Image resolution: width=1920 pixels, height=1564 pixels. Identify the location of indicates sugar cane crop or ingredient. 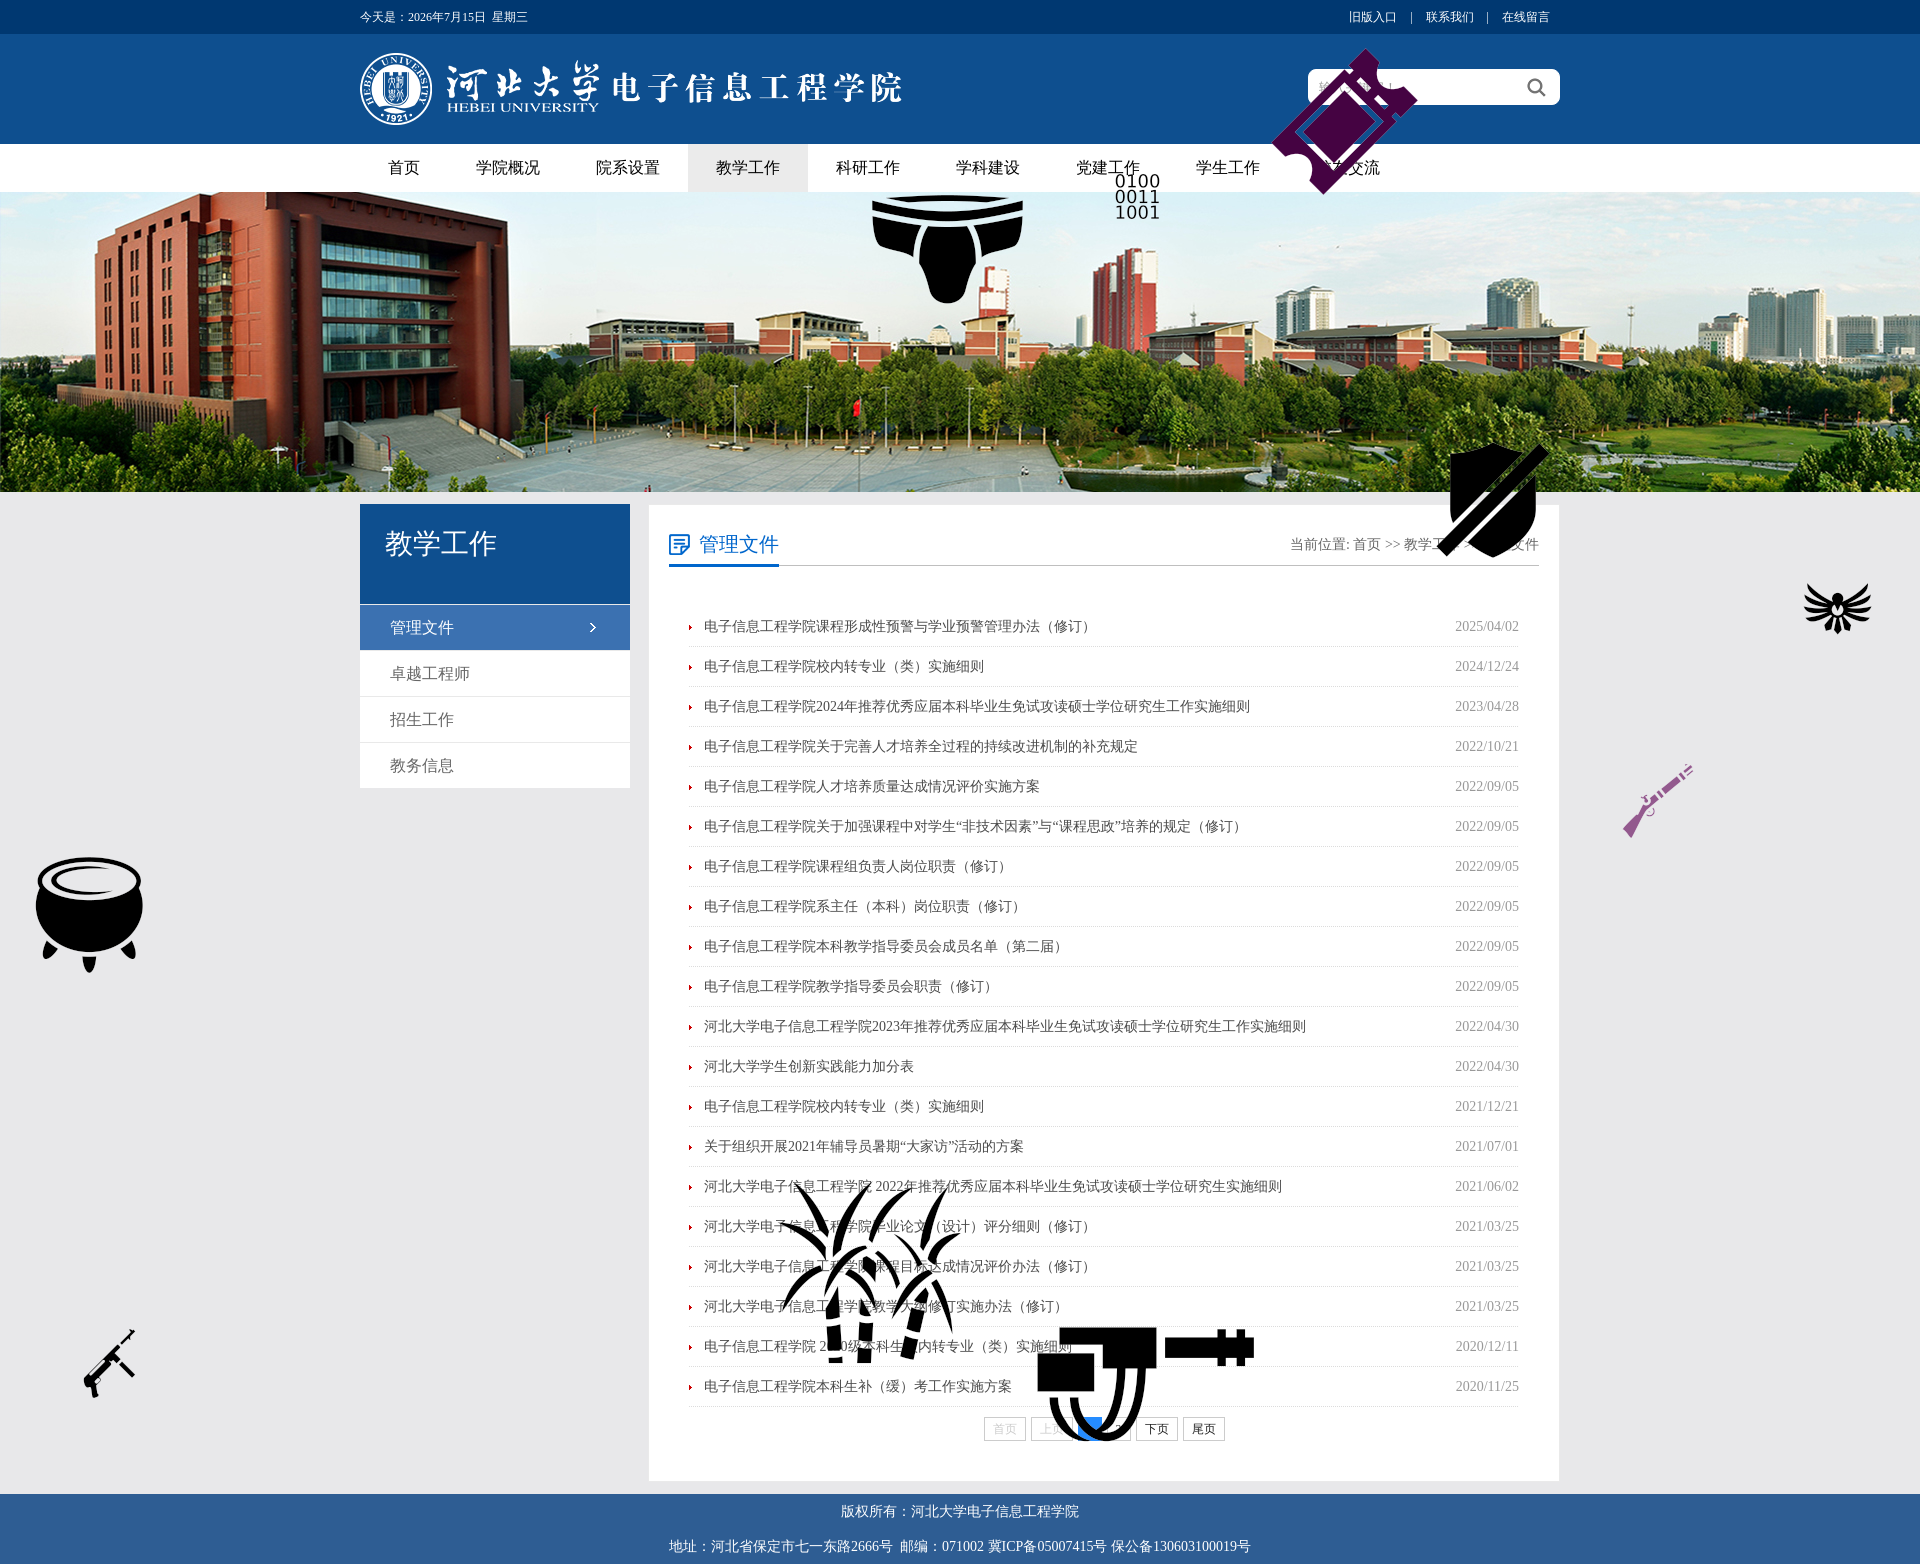
(869, 1271).